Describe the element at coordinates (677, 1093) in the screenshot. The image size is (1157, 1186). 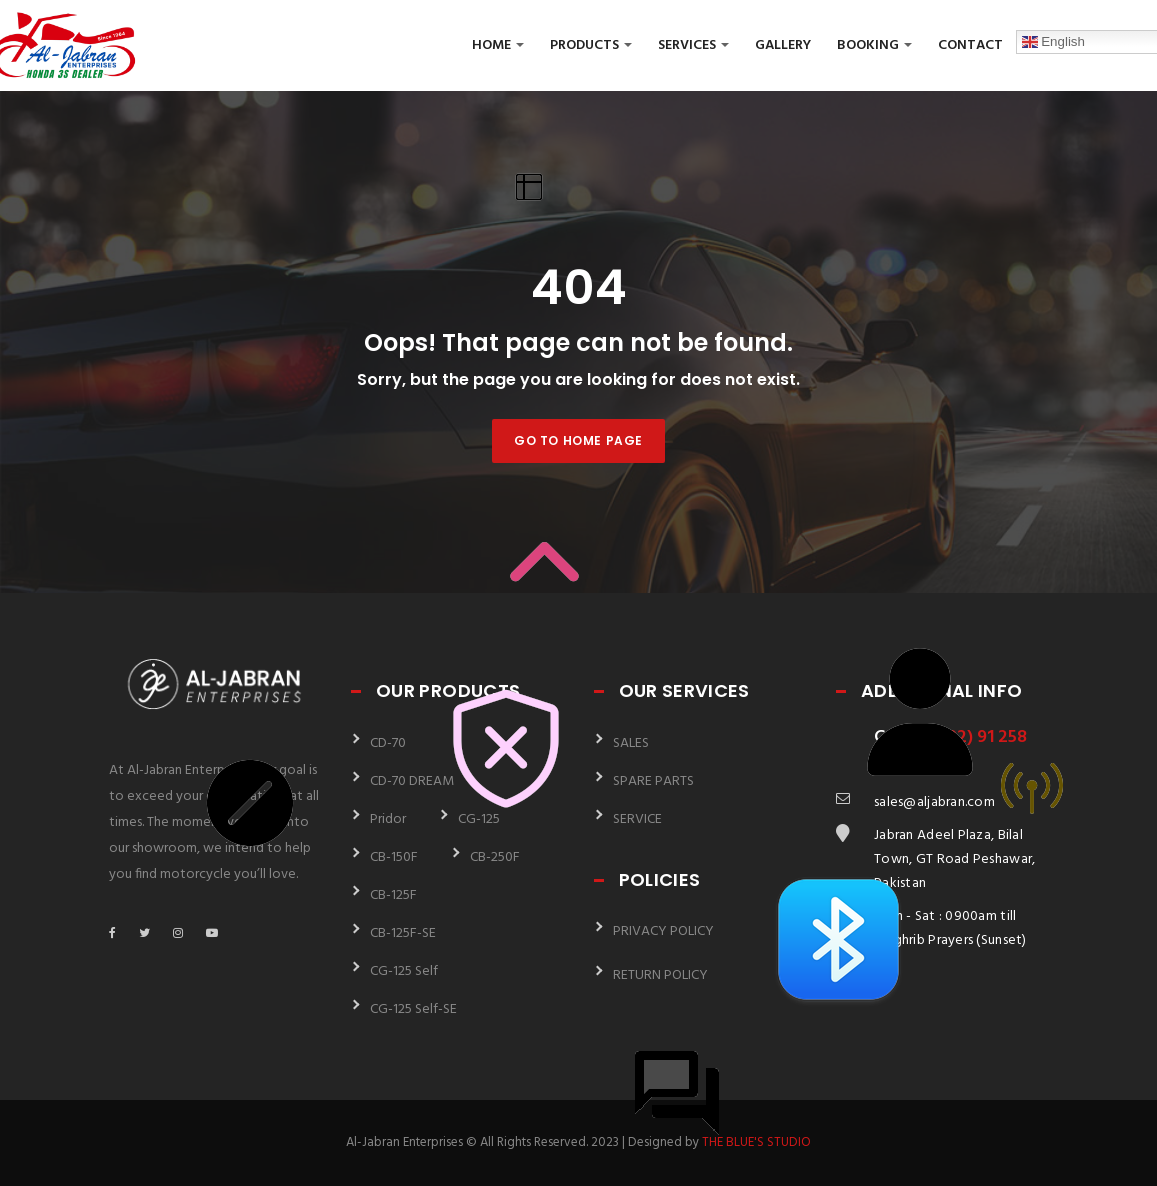
I see `open messages or chat` at that location.